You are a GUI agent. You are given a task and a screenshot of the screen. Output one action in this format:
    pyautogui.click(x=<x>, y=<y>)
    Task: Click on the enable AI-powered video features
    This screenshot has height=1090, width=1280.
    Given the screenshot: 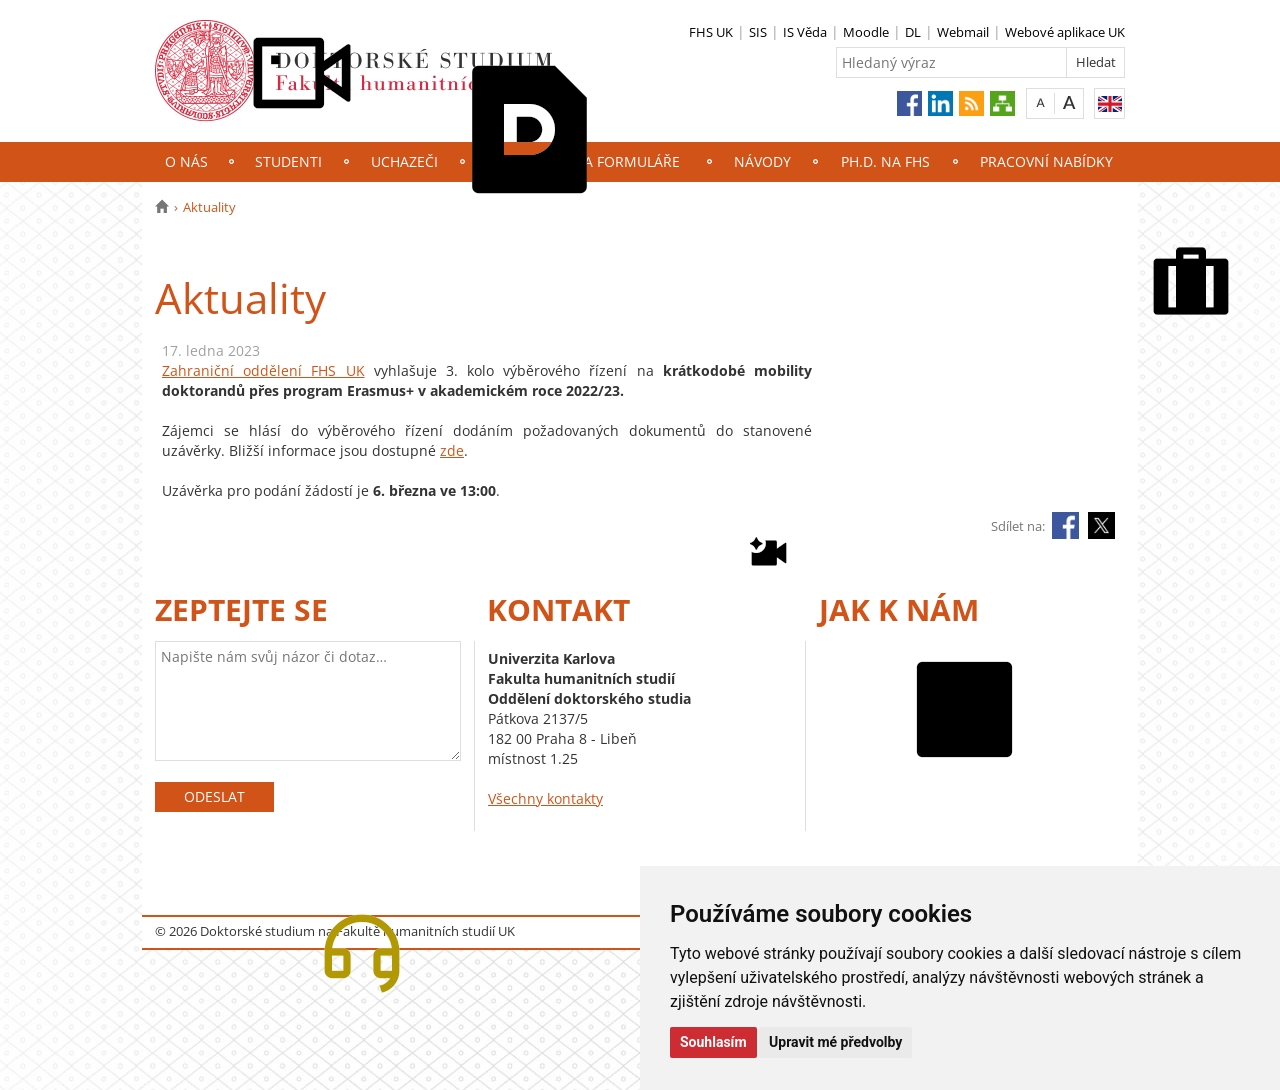 What is the action you would take?
    pyautogui.click(x=769, y=553)
    